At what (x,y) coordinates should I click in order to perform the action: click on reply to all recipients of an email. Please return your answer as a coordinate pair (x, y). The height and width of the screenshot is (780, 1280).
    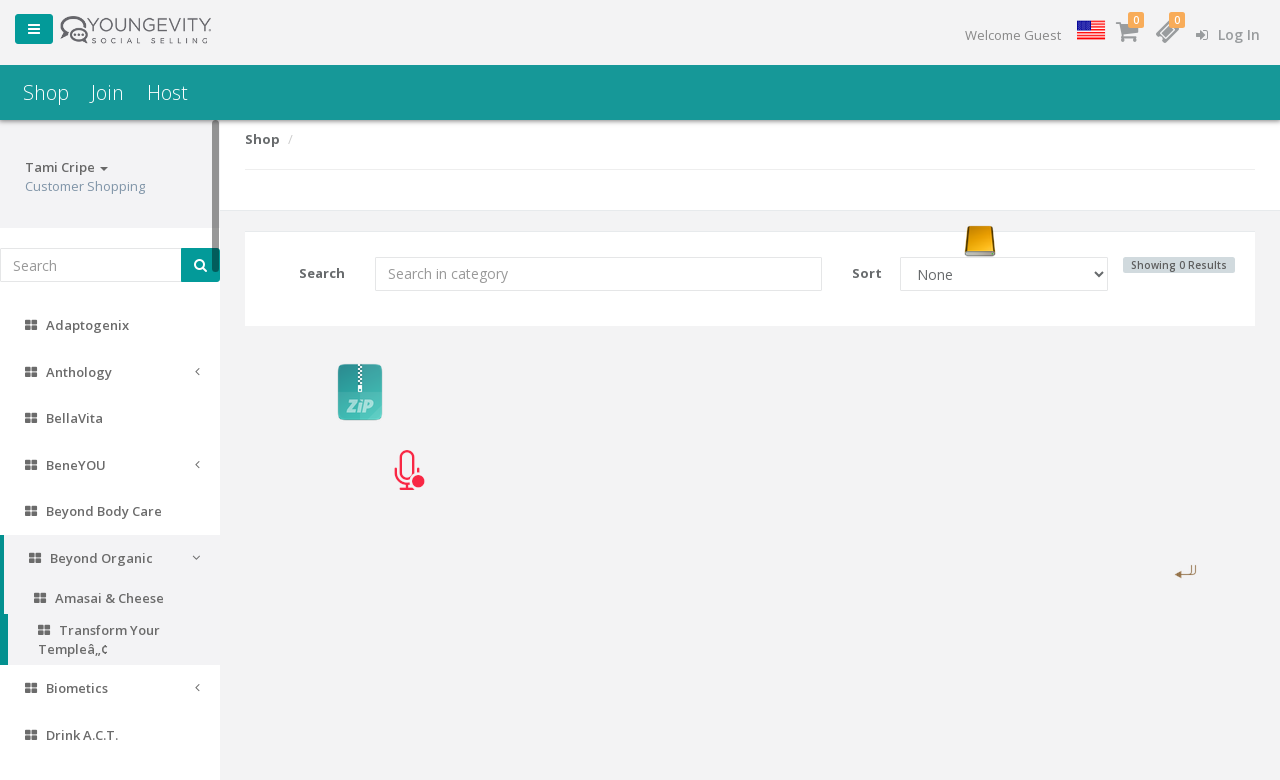
    Looking at the image, I should click on (1185, 570).